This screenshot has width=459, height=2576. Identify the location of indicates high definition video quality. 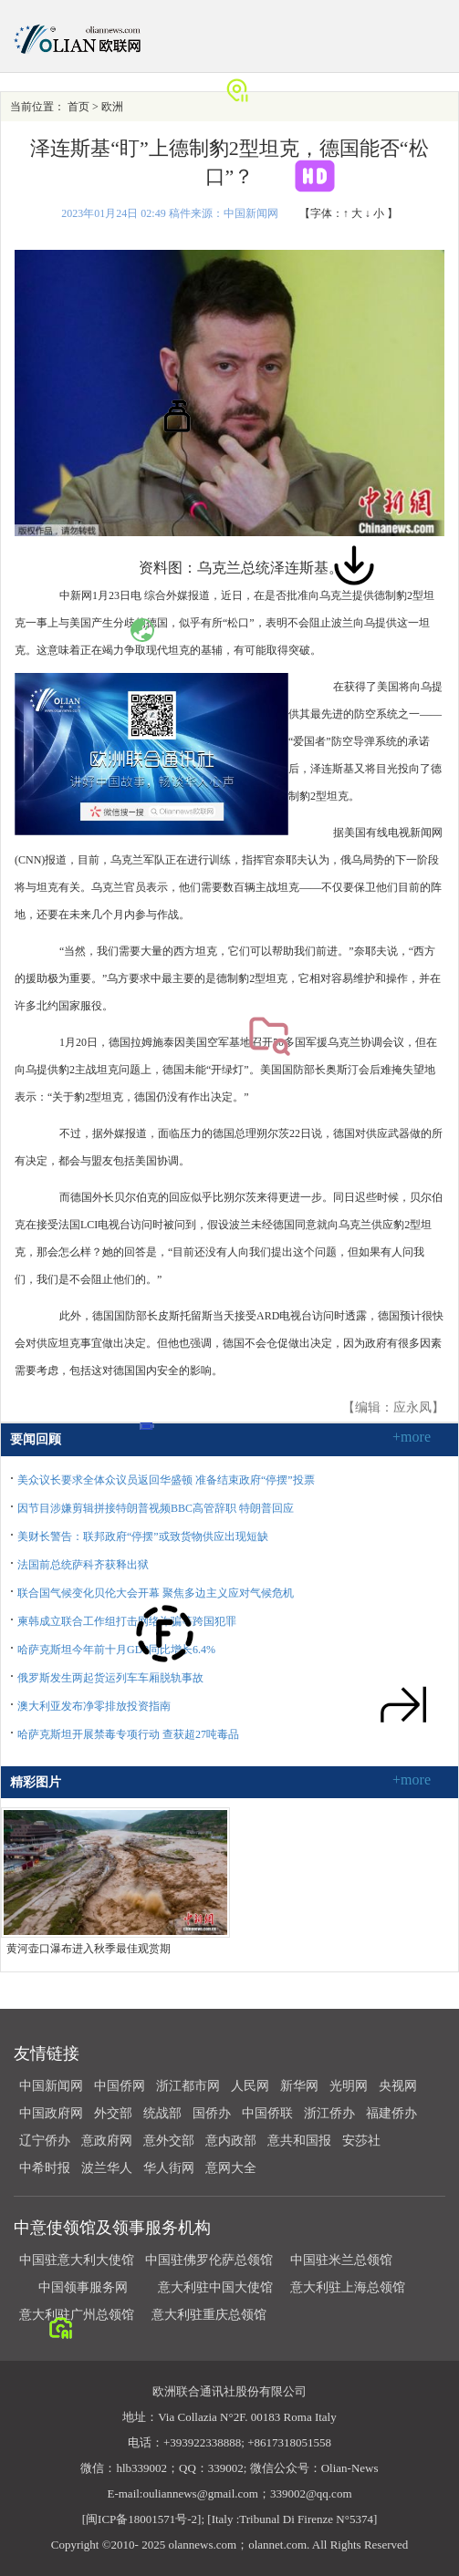
(315, 176).